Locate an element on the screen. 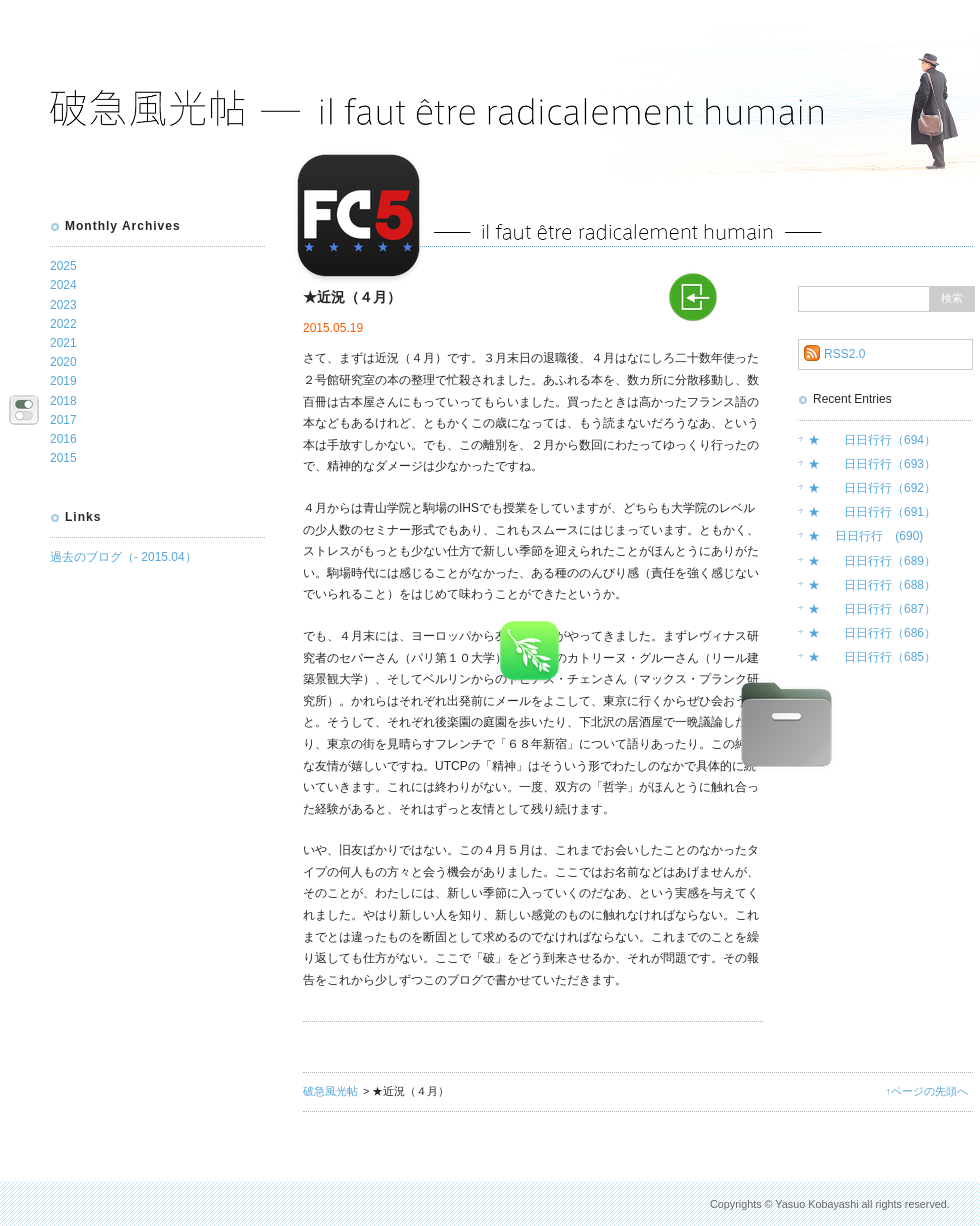 This screenshot has width=980, height=1226. log out of the current user session is located at coordinates (693, 297).